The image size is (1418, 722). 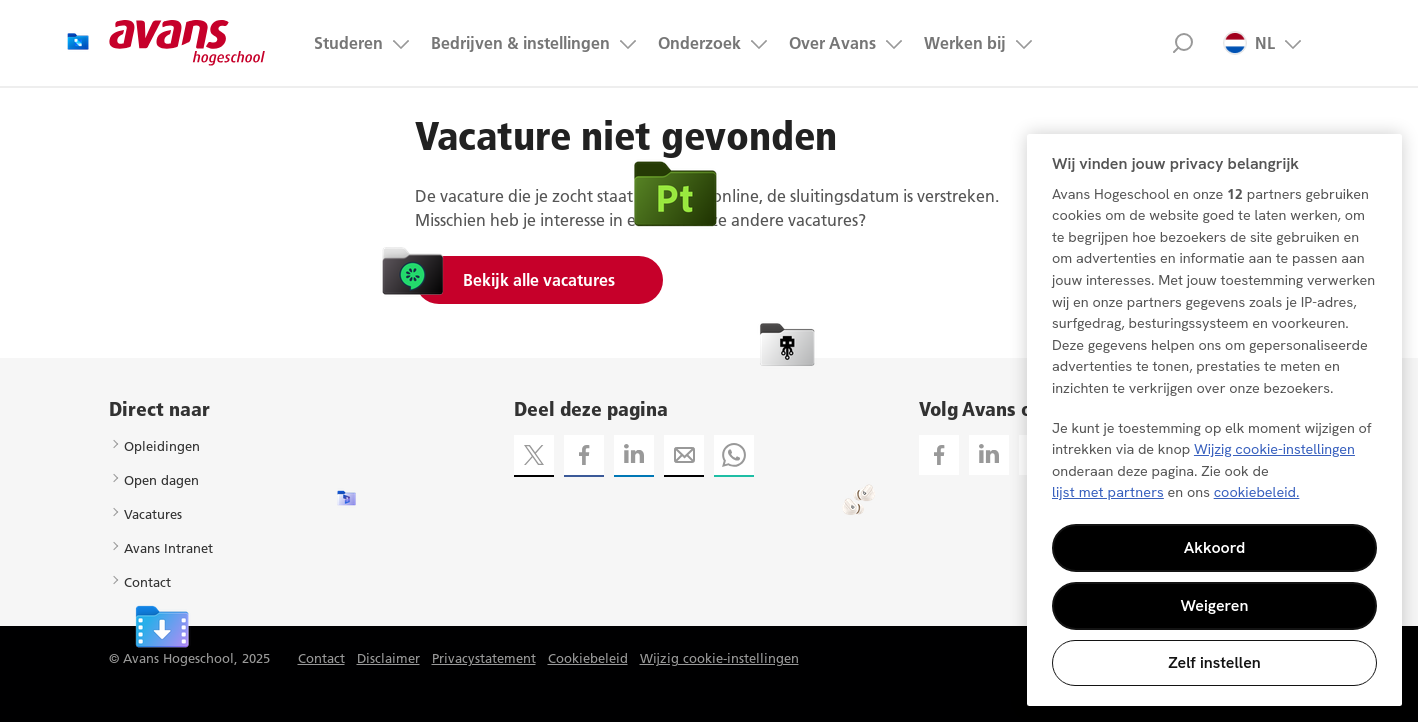 I want to click on open wondershare mirrorgo files folder, so click(x=78, y=42).